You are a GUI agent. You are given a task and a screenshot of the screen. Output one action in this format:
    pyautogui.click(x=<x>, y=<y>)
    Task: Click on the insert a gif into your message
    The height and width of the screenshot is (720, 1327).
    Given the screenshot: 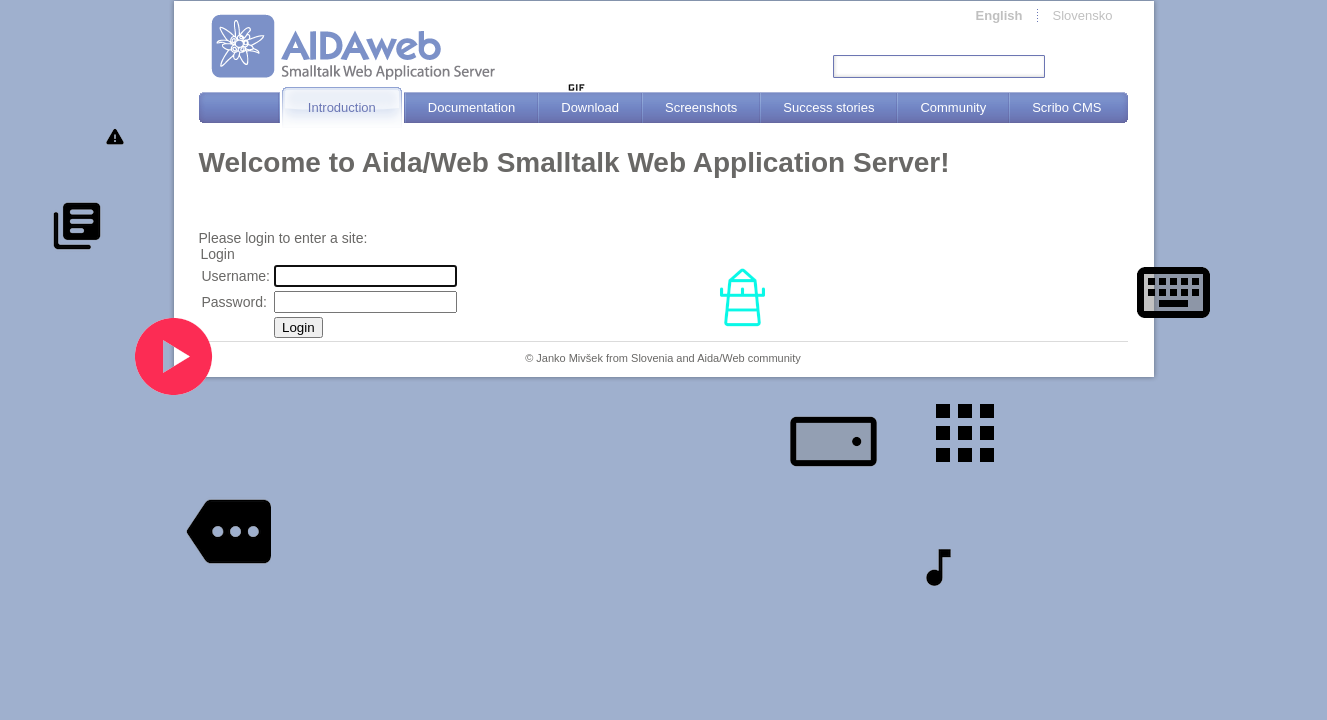 What is the action you would take?
    pyautogui.click(x=576, y=87)
    